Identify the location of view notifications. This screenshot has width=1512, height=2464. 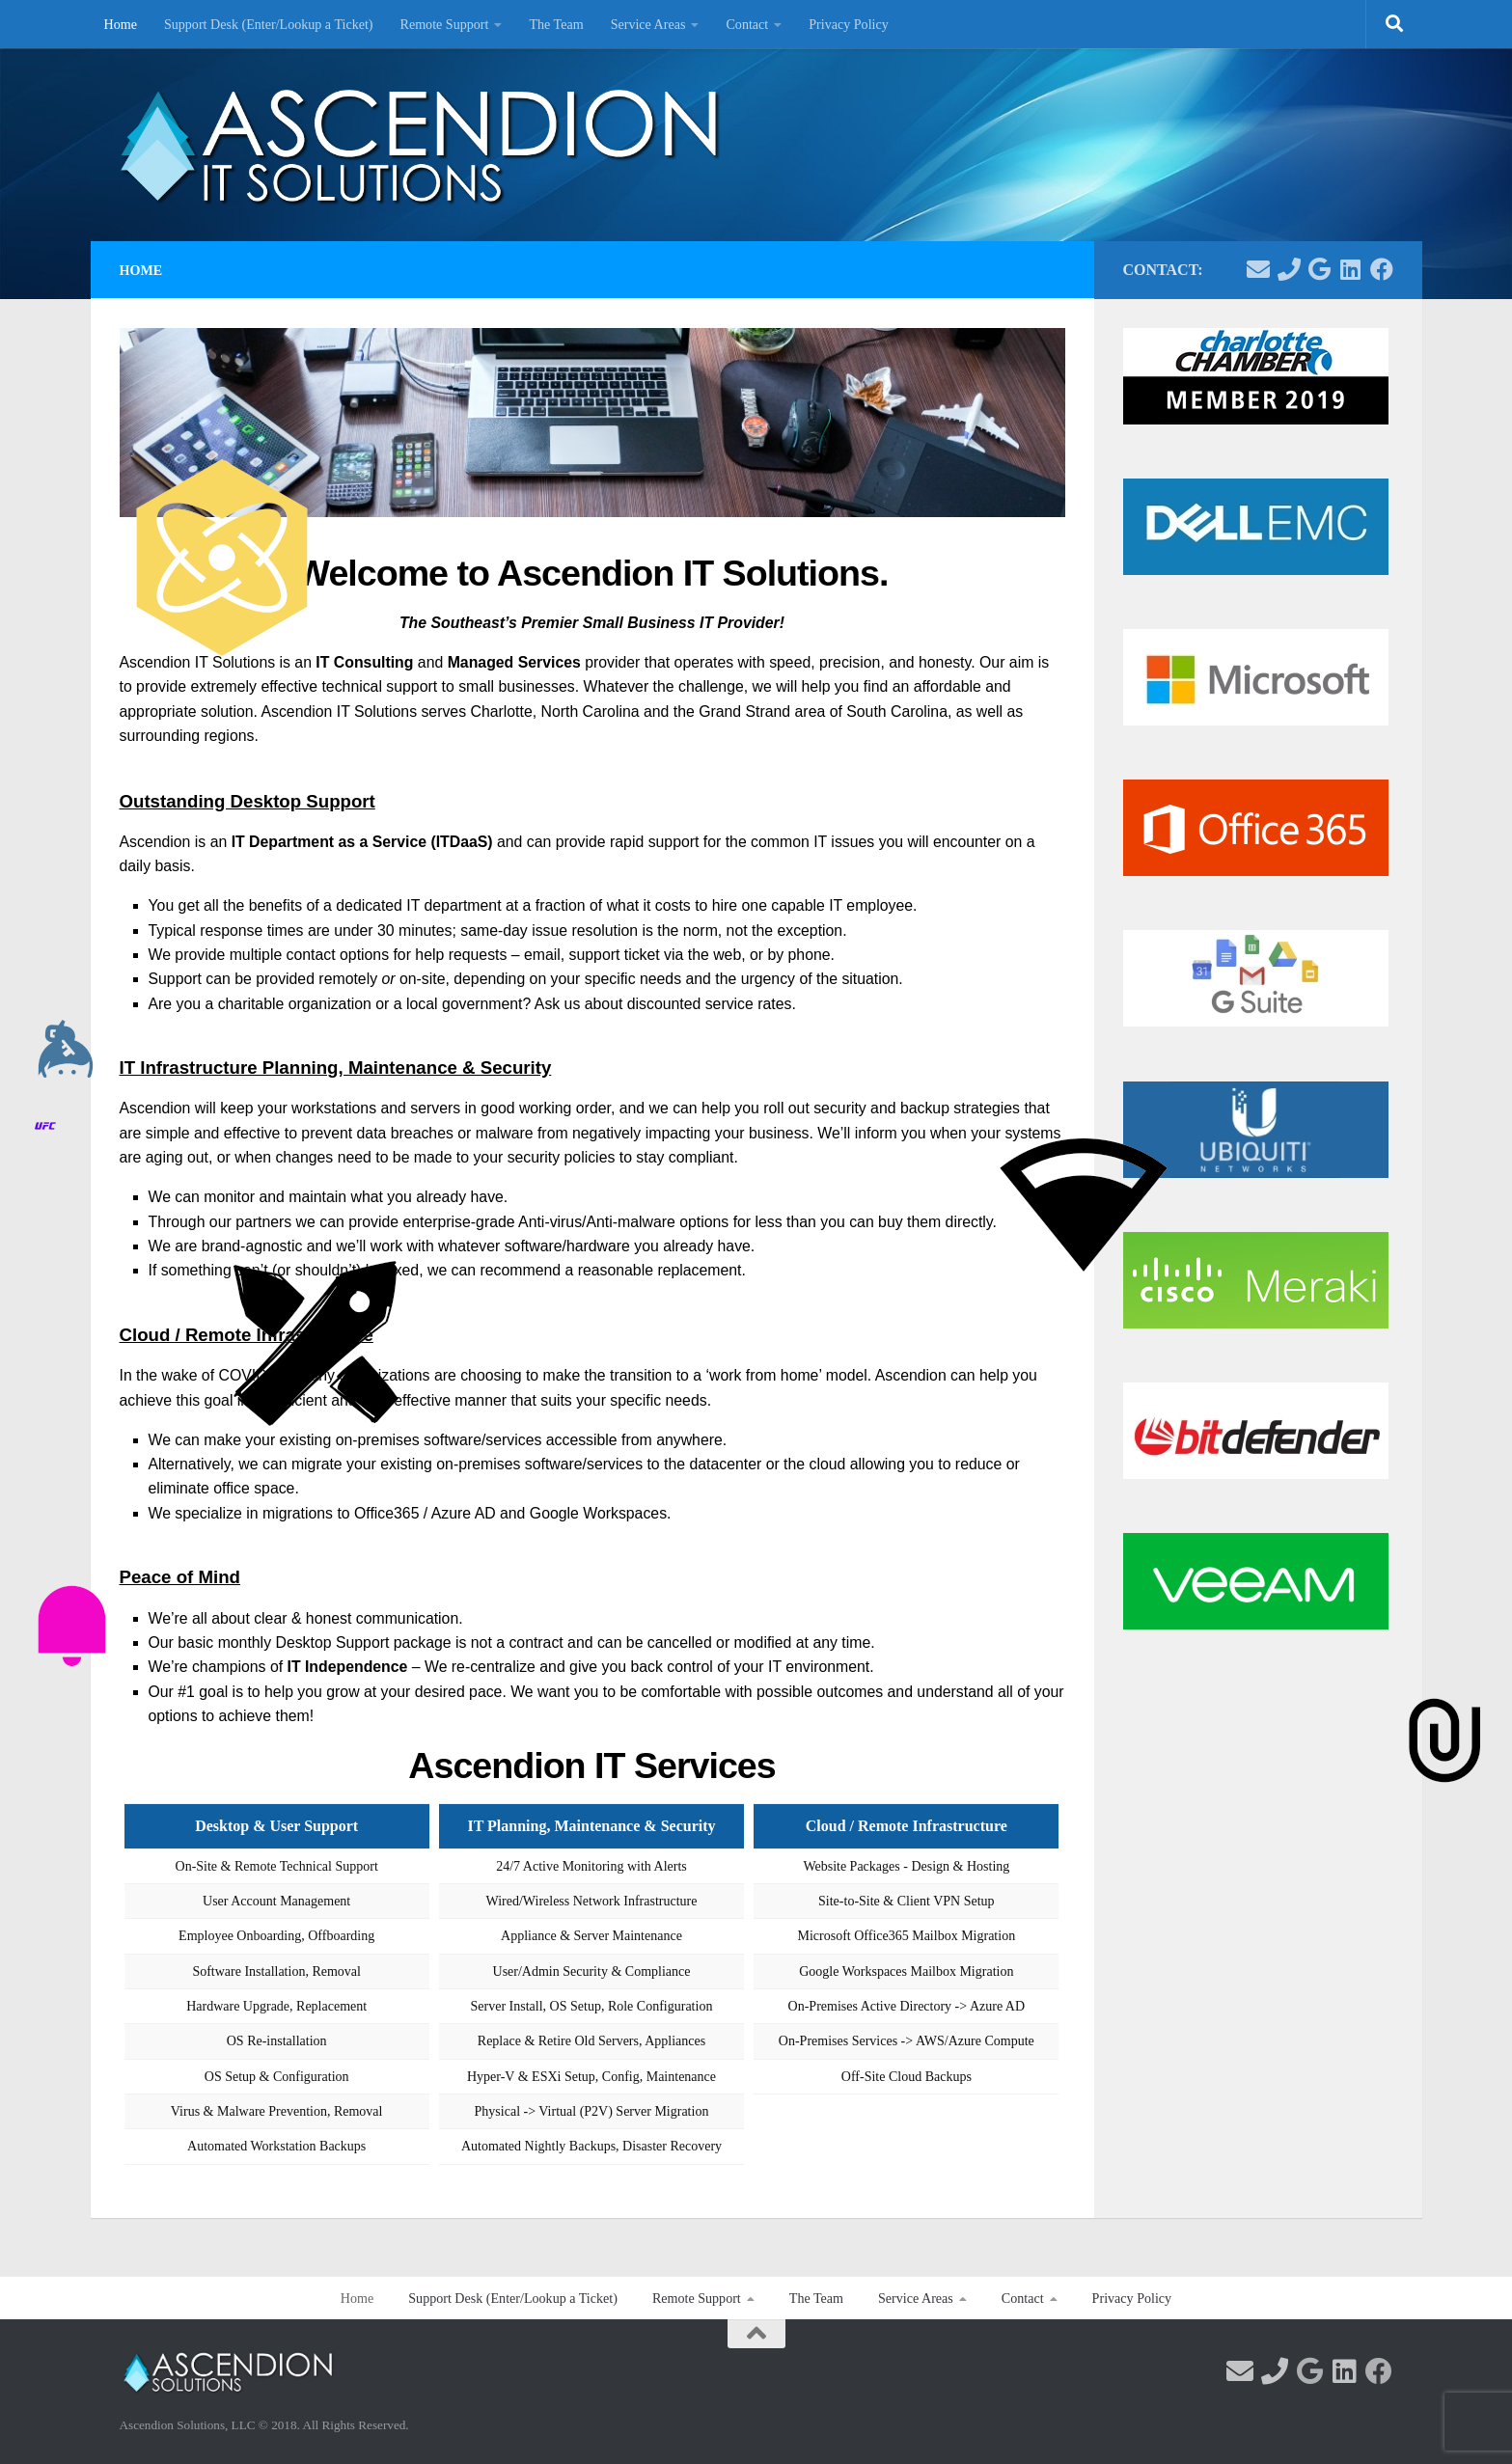
(71, 1623).